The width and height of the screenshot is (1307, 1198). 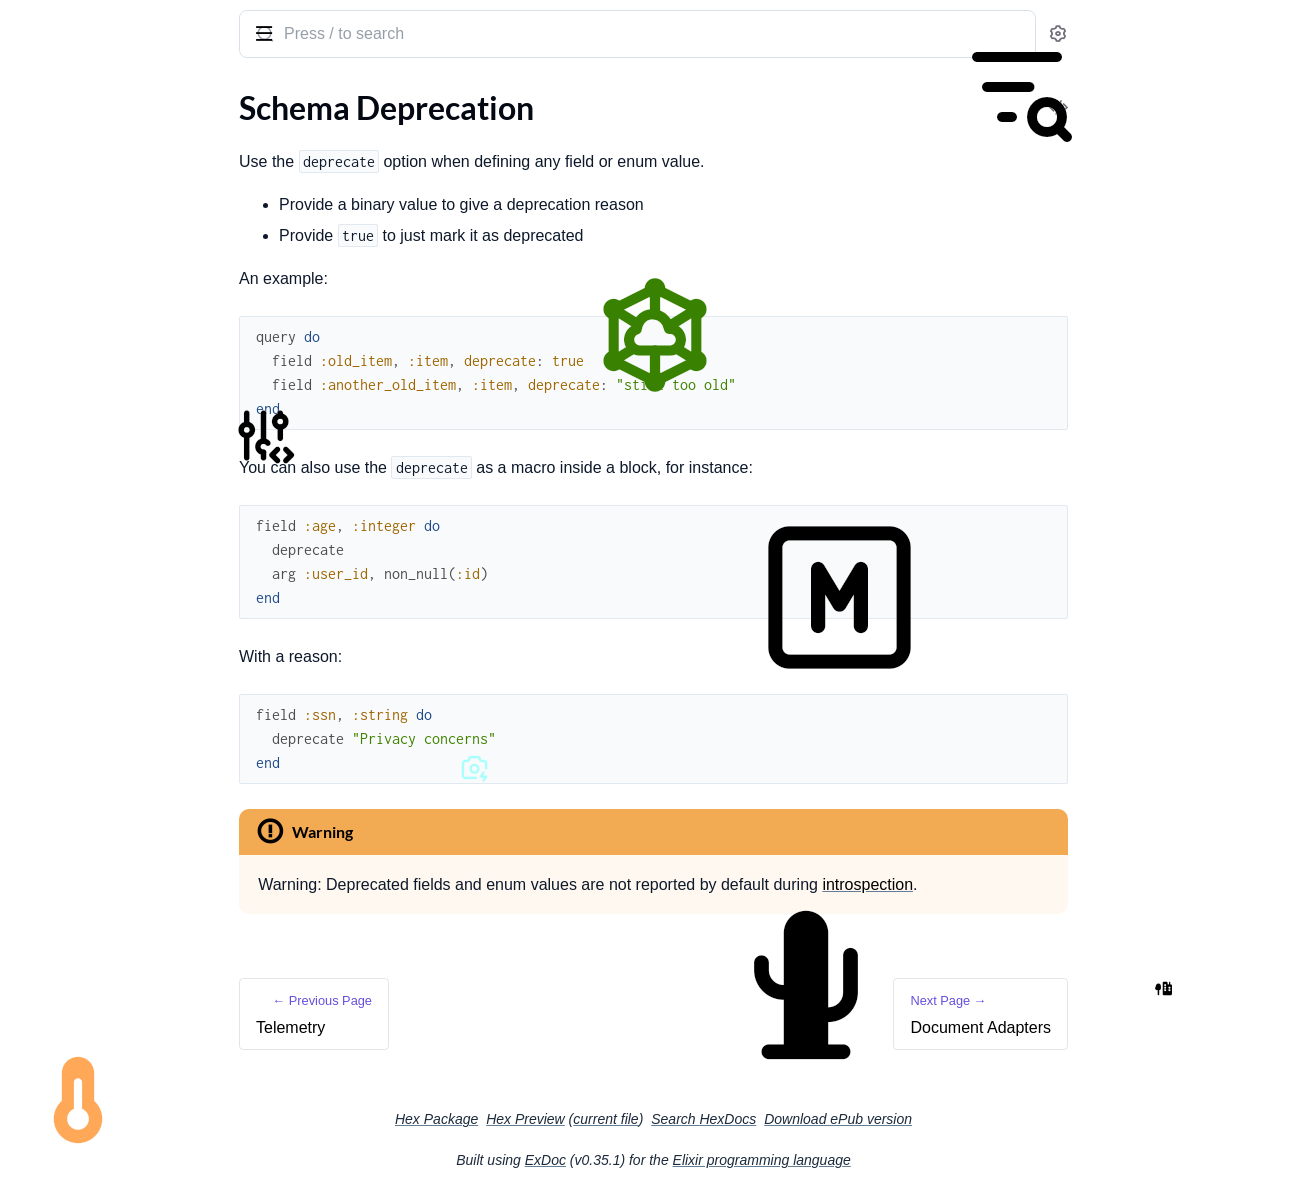 I want to click on indicates desert or arid climate conditions, so click(x=806, y=985).